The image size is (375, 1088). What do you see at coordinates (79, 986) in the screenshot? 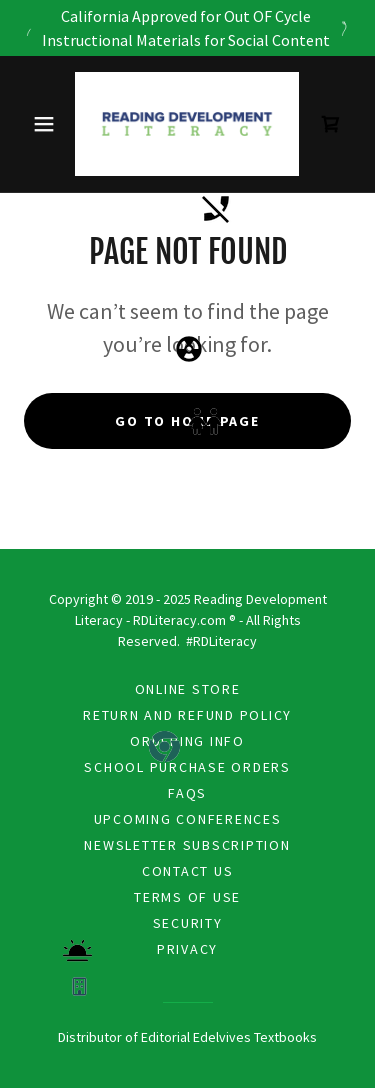
I see `view building or office location` at bounding box center [79, 986].